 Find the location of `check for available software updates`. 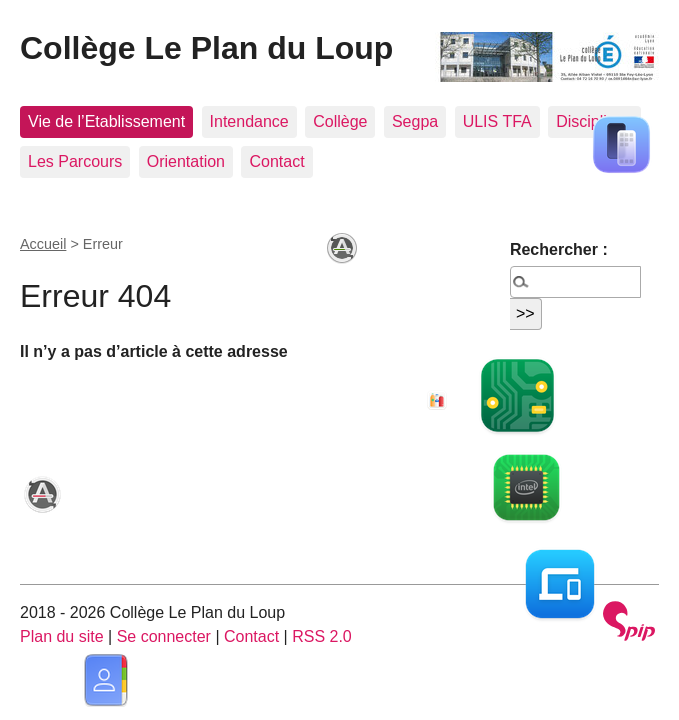

check for available software updates is located at coordinates (42, 494).